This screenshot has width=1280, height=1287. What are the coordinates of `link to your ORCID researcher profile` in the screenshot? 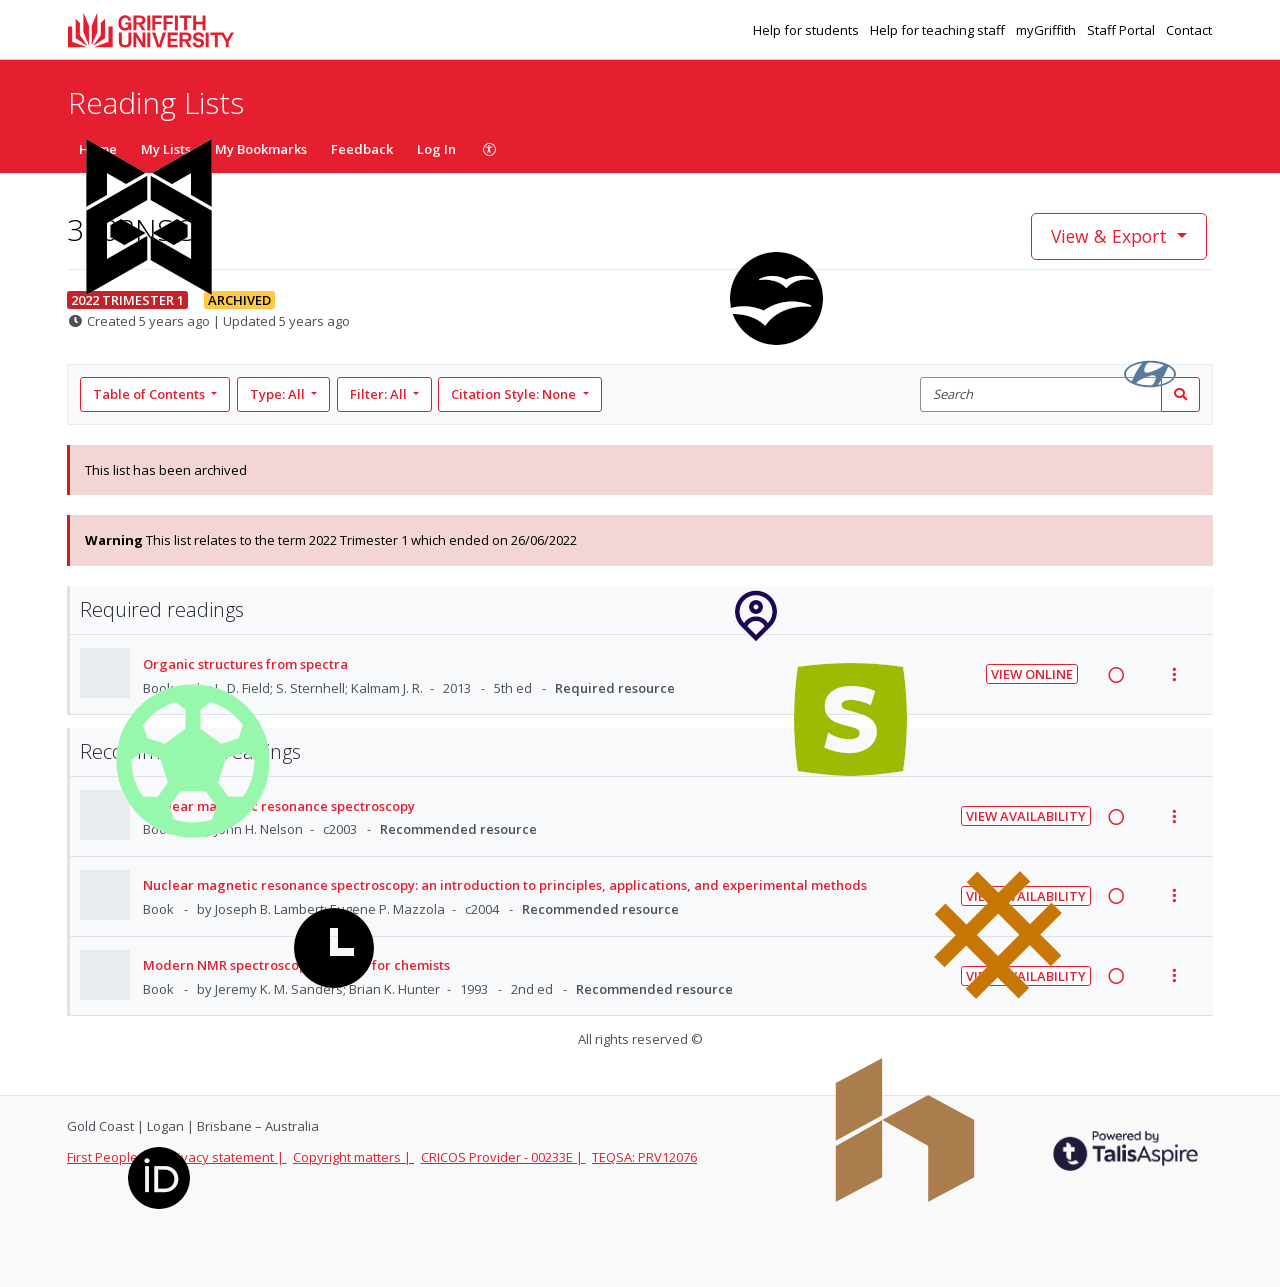 It's located at (159, 1178).